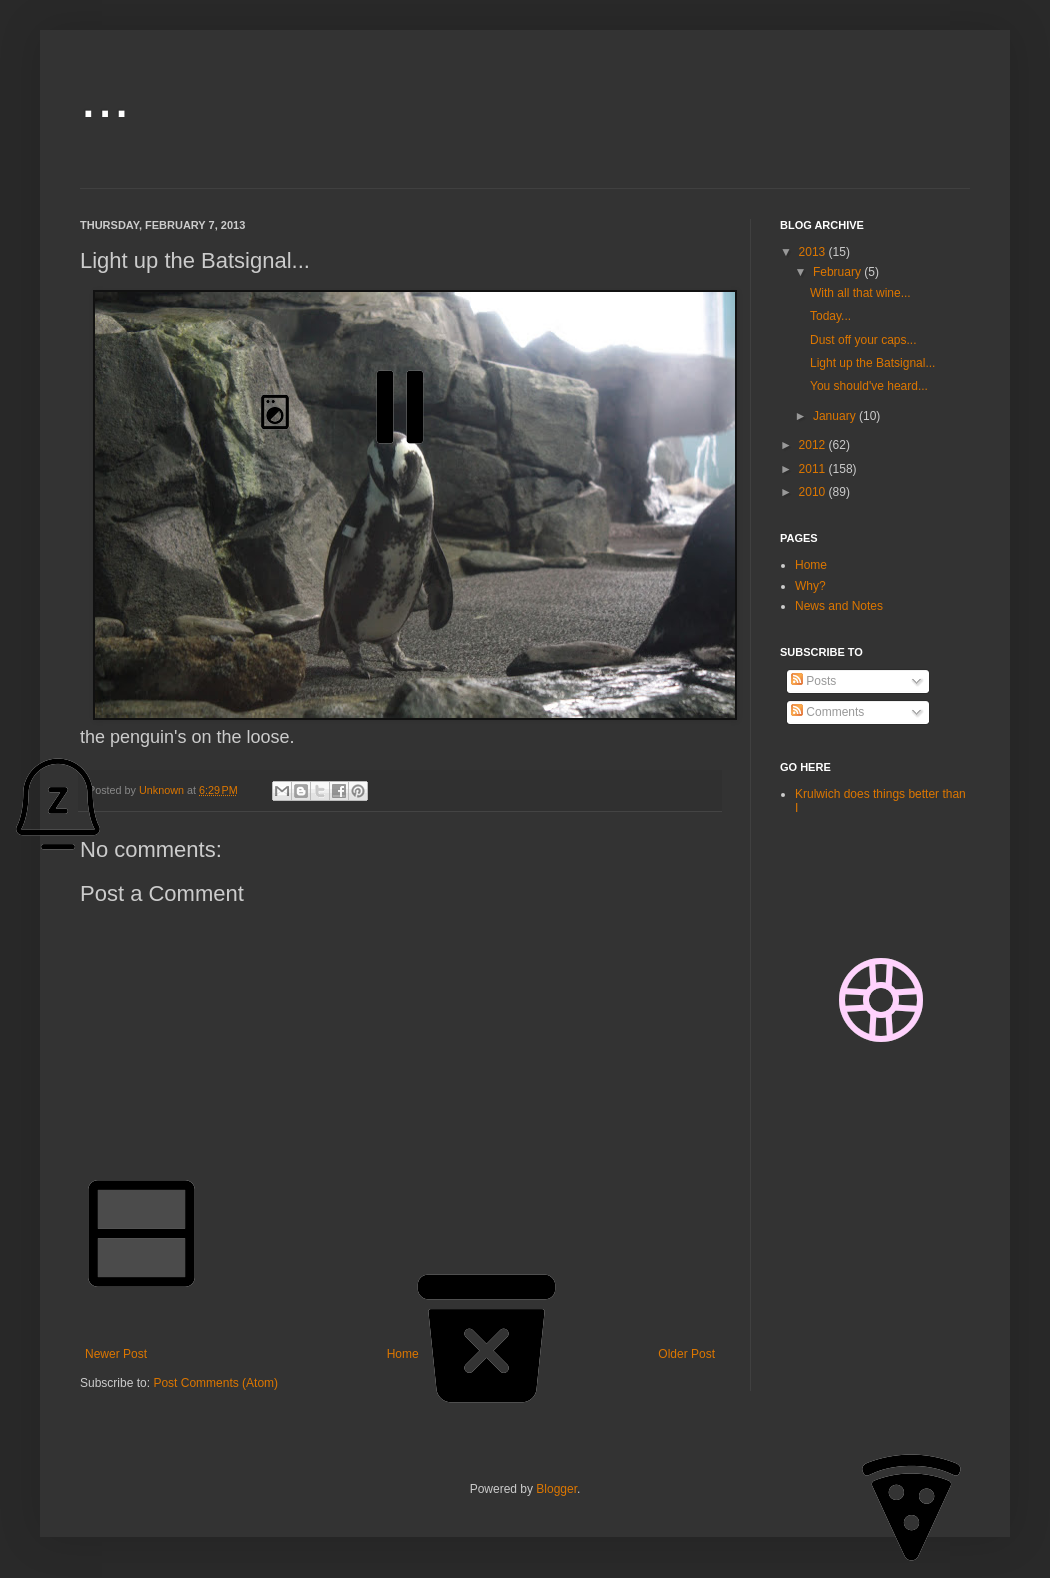 The width and height of the screenshot is (1050, 1578). What do you see at coordinates (881, 1000) in the screenshot?
I see `access help or support center` at bounding box center [881, 1000].